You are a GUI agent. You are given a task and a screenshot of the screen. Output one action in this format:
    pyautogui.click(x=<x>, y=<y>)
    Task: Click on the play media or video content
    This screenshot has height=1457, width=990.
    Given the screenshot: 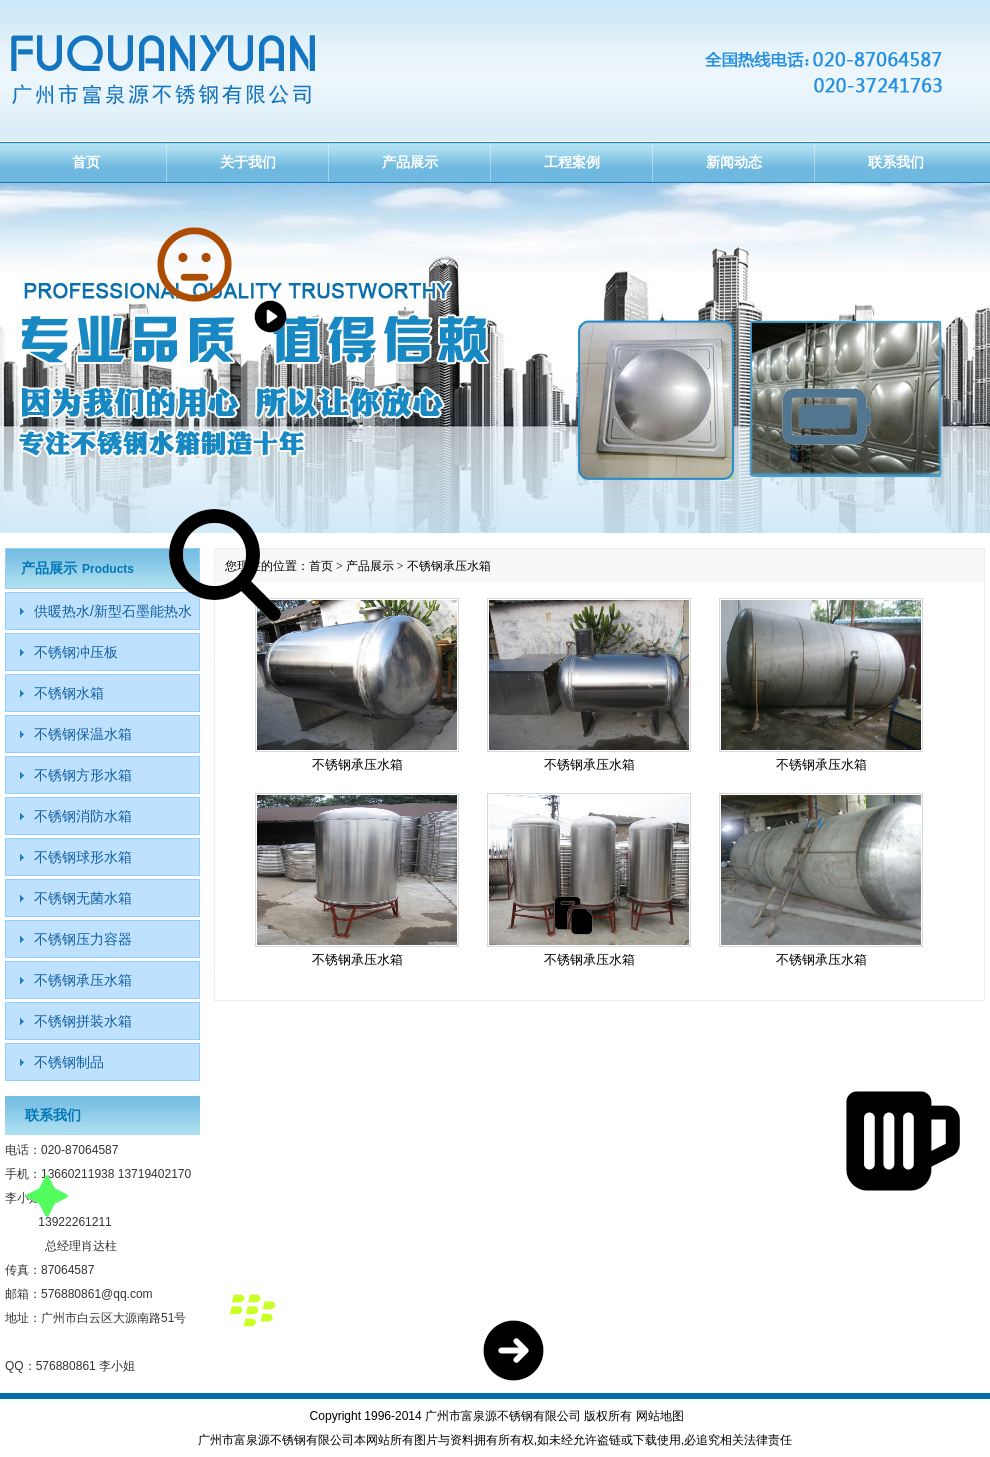 What is the action you would take?
    pyautogui.click(x=270, y=316)
    